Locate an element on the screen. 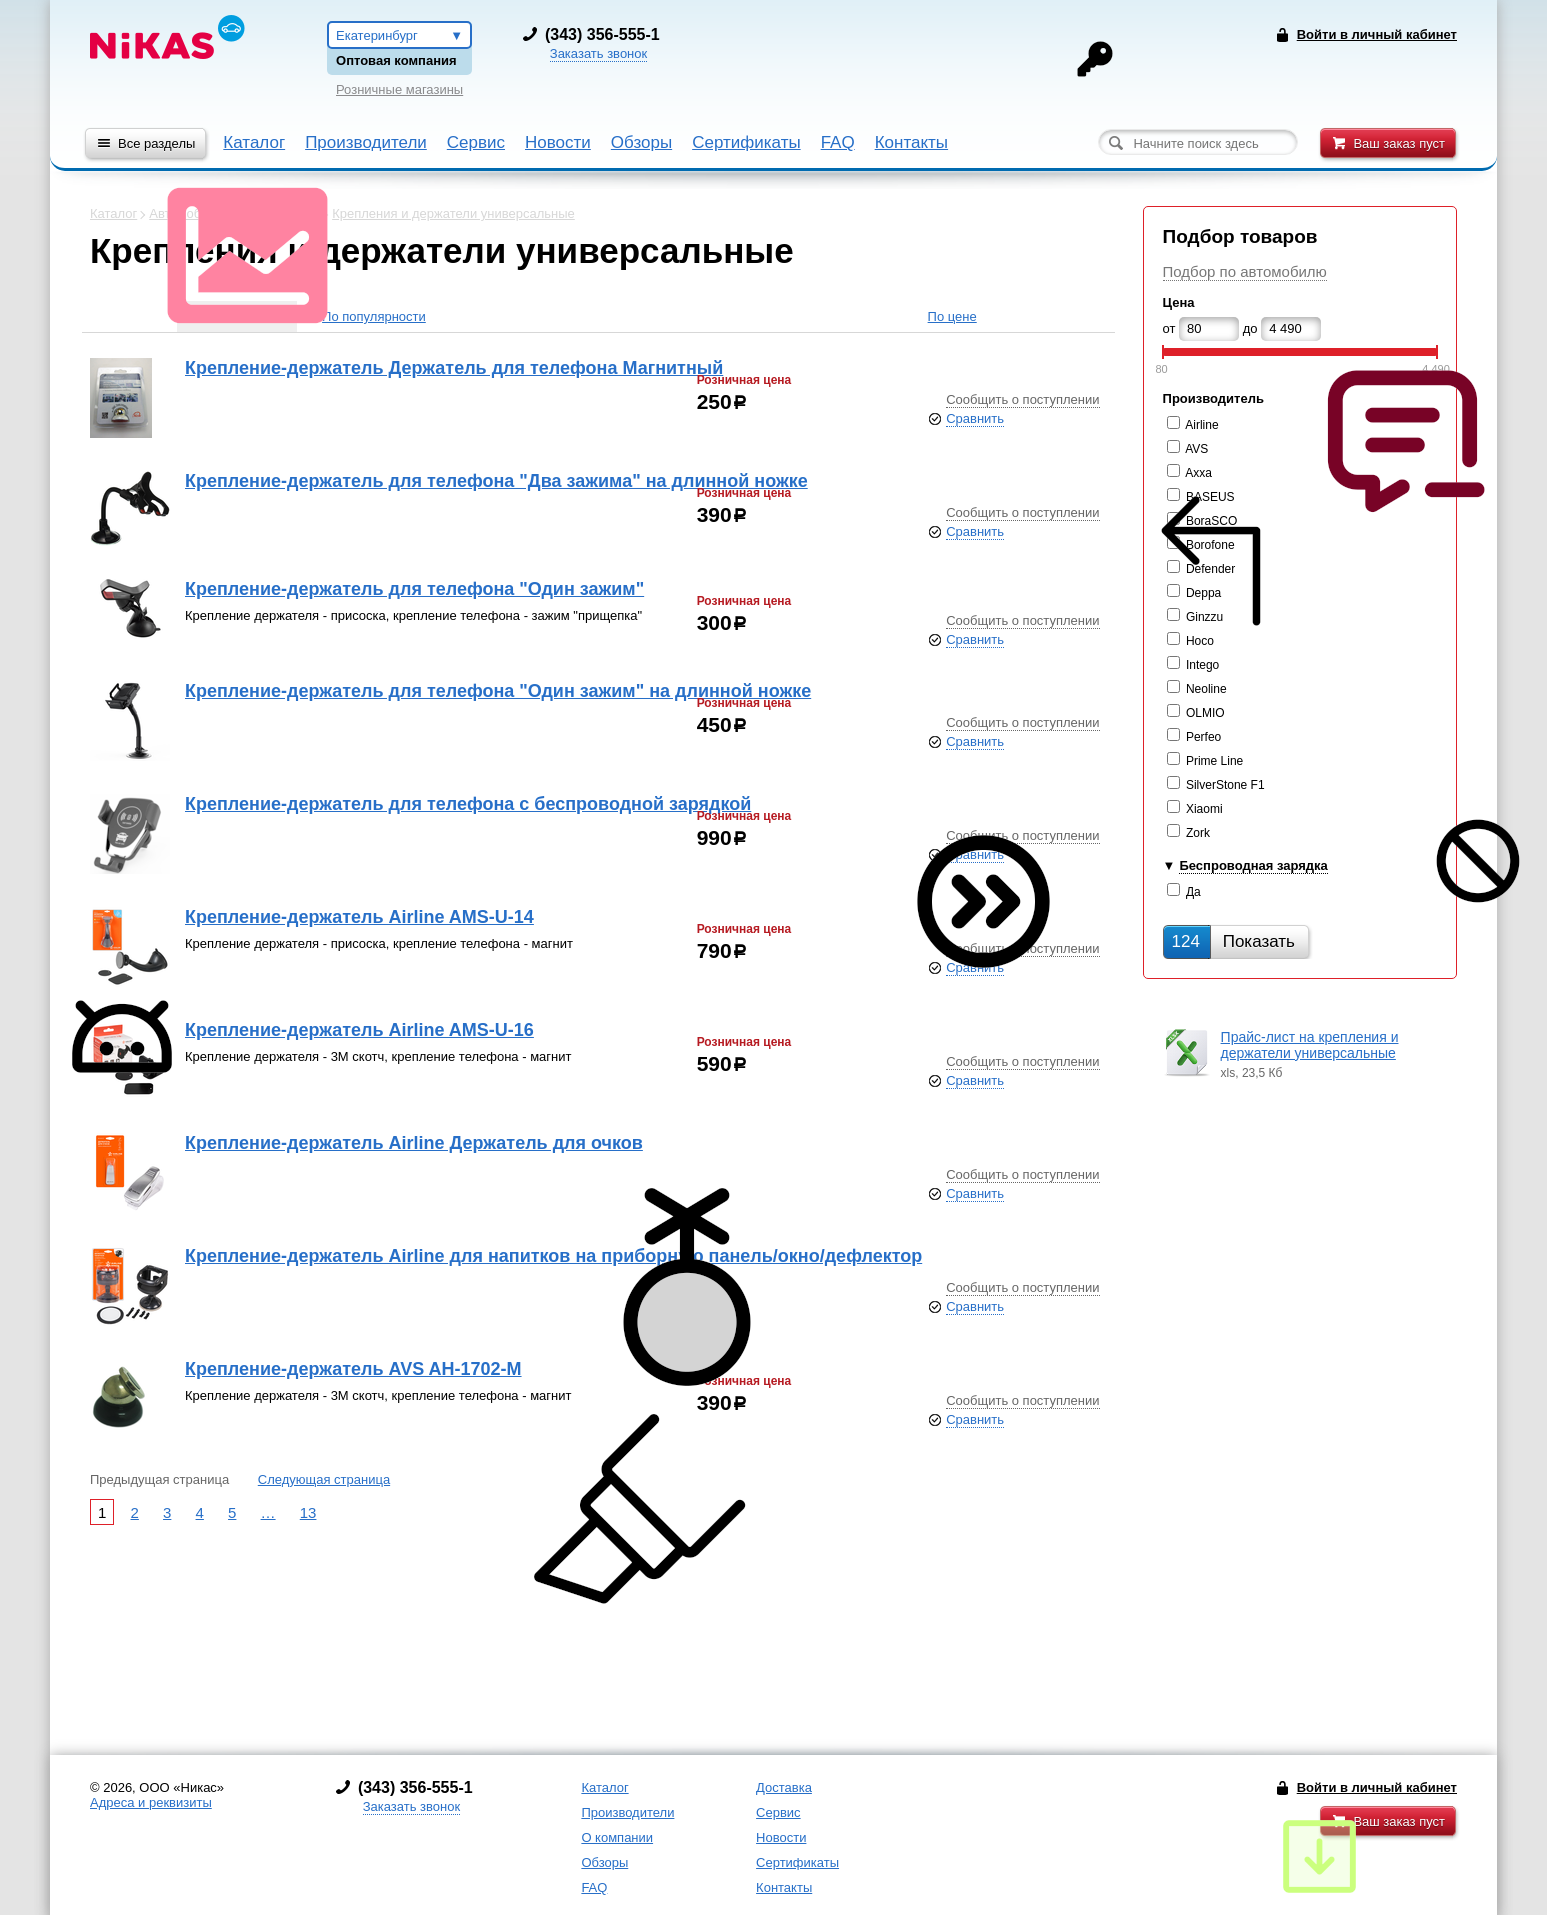 This screenshot has width=1547, height=1915. remove a message from the conversation is located at coordinates (1402, 437).